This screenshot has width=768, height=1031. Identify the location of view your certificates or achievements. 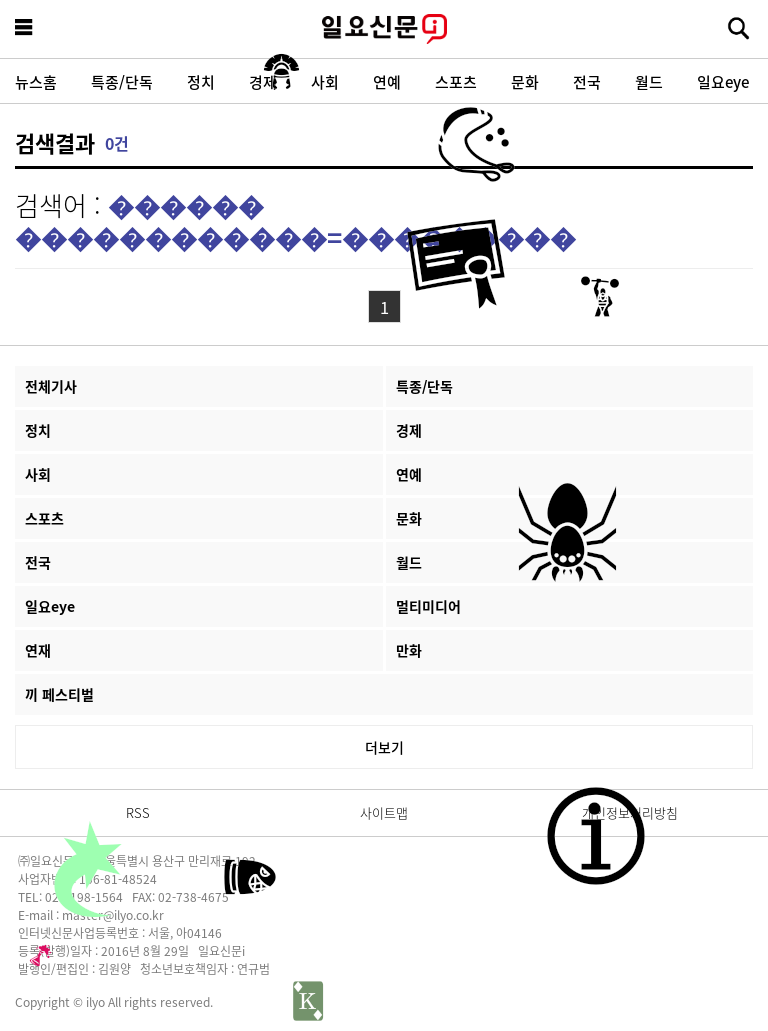
(456, 259).